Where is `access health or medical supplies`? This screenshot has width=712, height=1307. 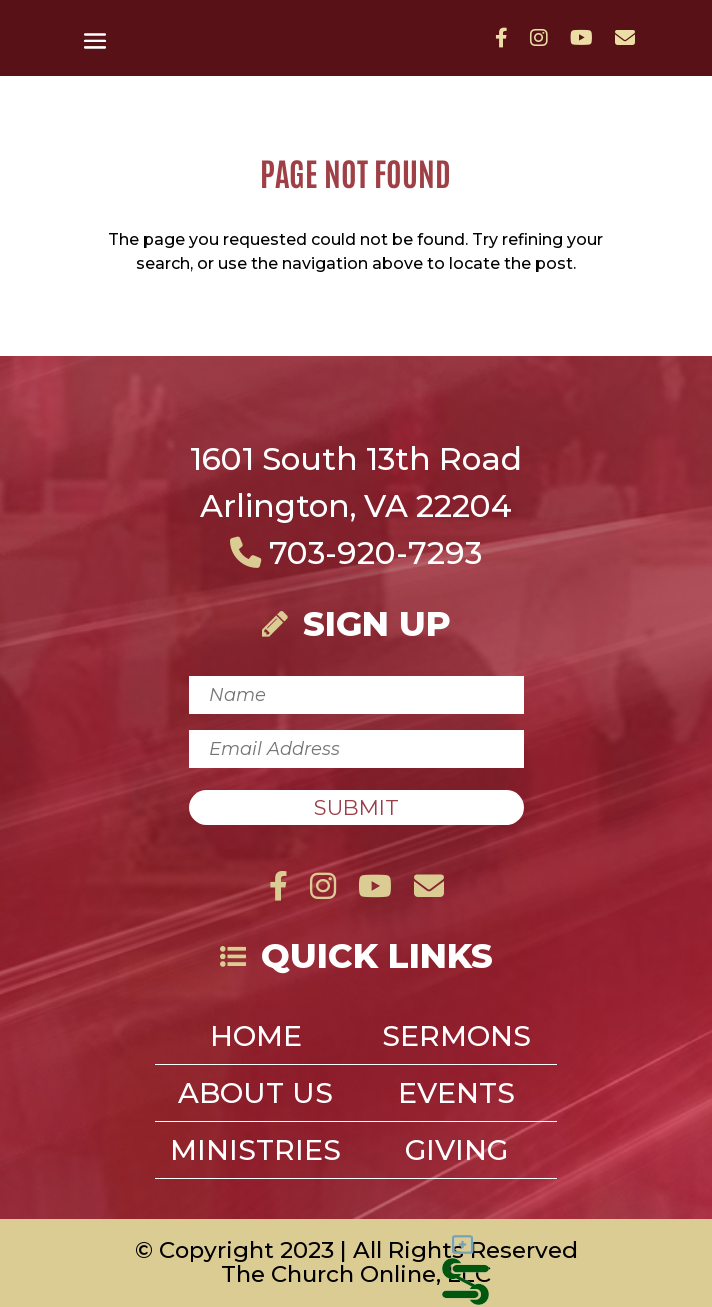 access health or medical supplies is located at coordinates (462, 1244).